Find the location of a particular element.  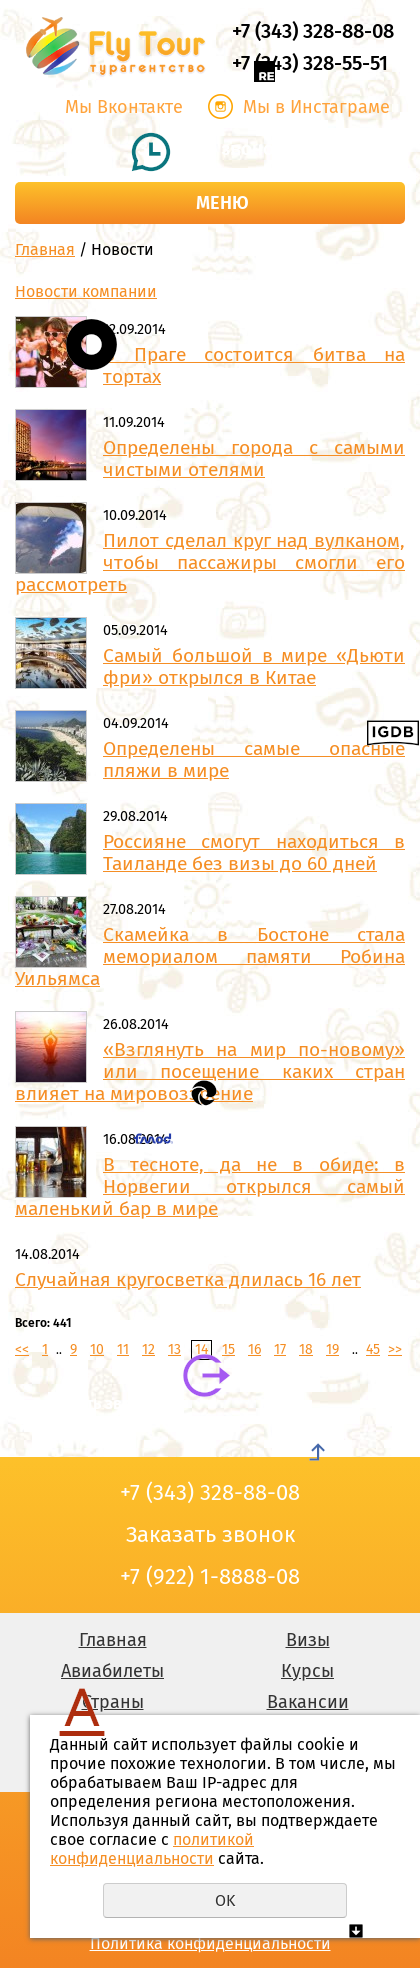

download file or content is located at coordinates (356, 1931).